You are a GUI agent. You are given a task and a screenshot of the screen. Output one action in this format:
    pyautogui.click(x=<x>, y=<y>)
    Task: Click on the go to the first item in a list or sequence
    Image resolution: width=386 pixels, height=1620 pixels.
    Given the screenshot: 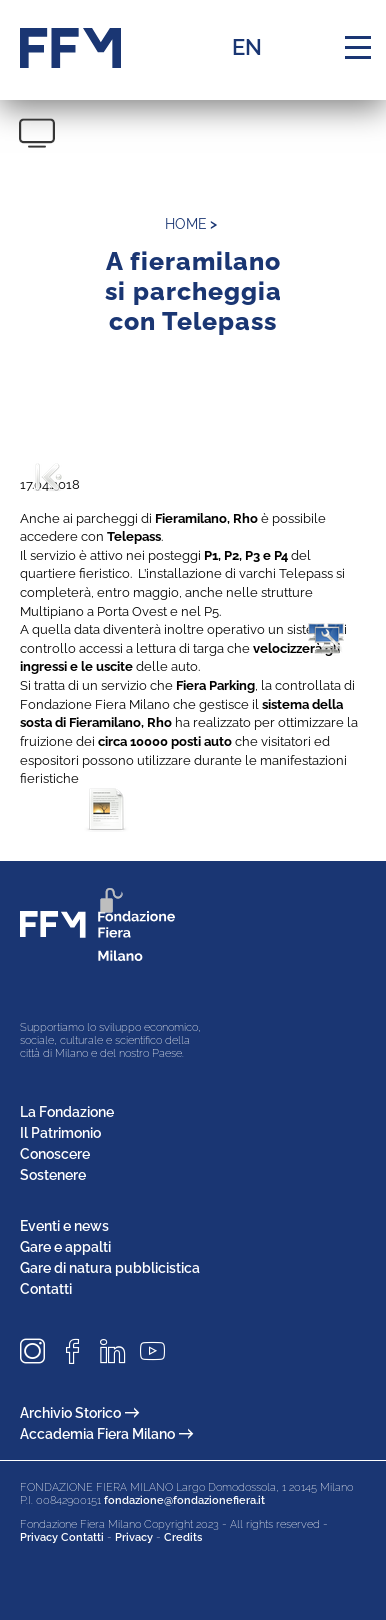 What is the action you would take?
    pyautogui.click(x=48, y=477)
    